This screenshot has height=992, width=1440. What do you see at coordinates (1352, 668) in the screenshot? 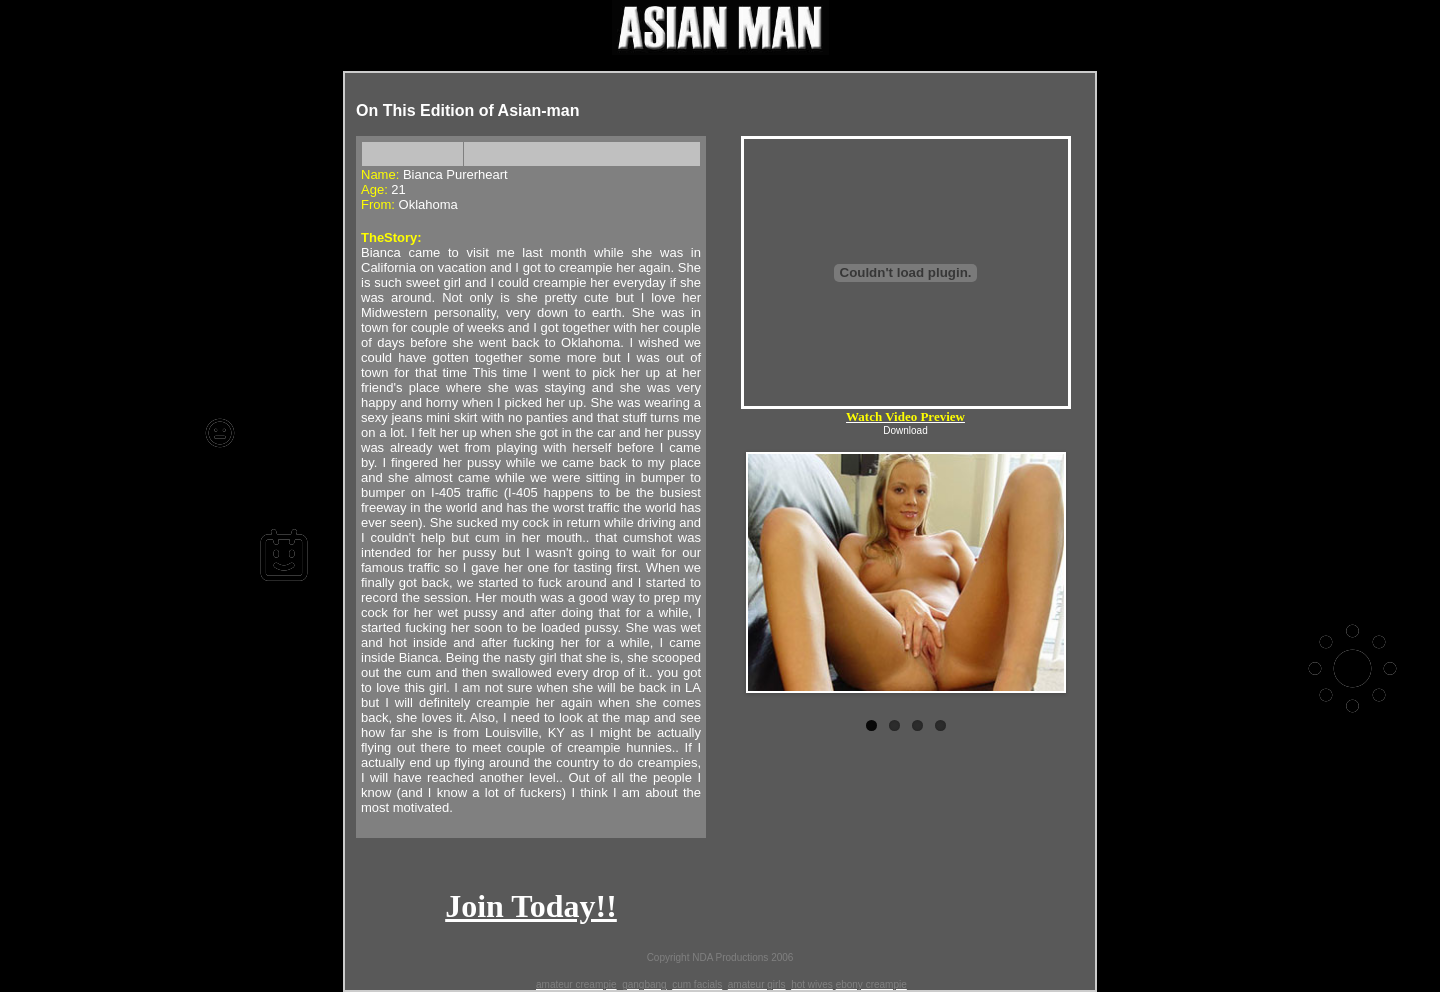
I see `decrease screen brightness` at bounding box center [1352, 668].